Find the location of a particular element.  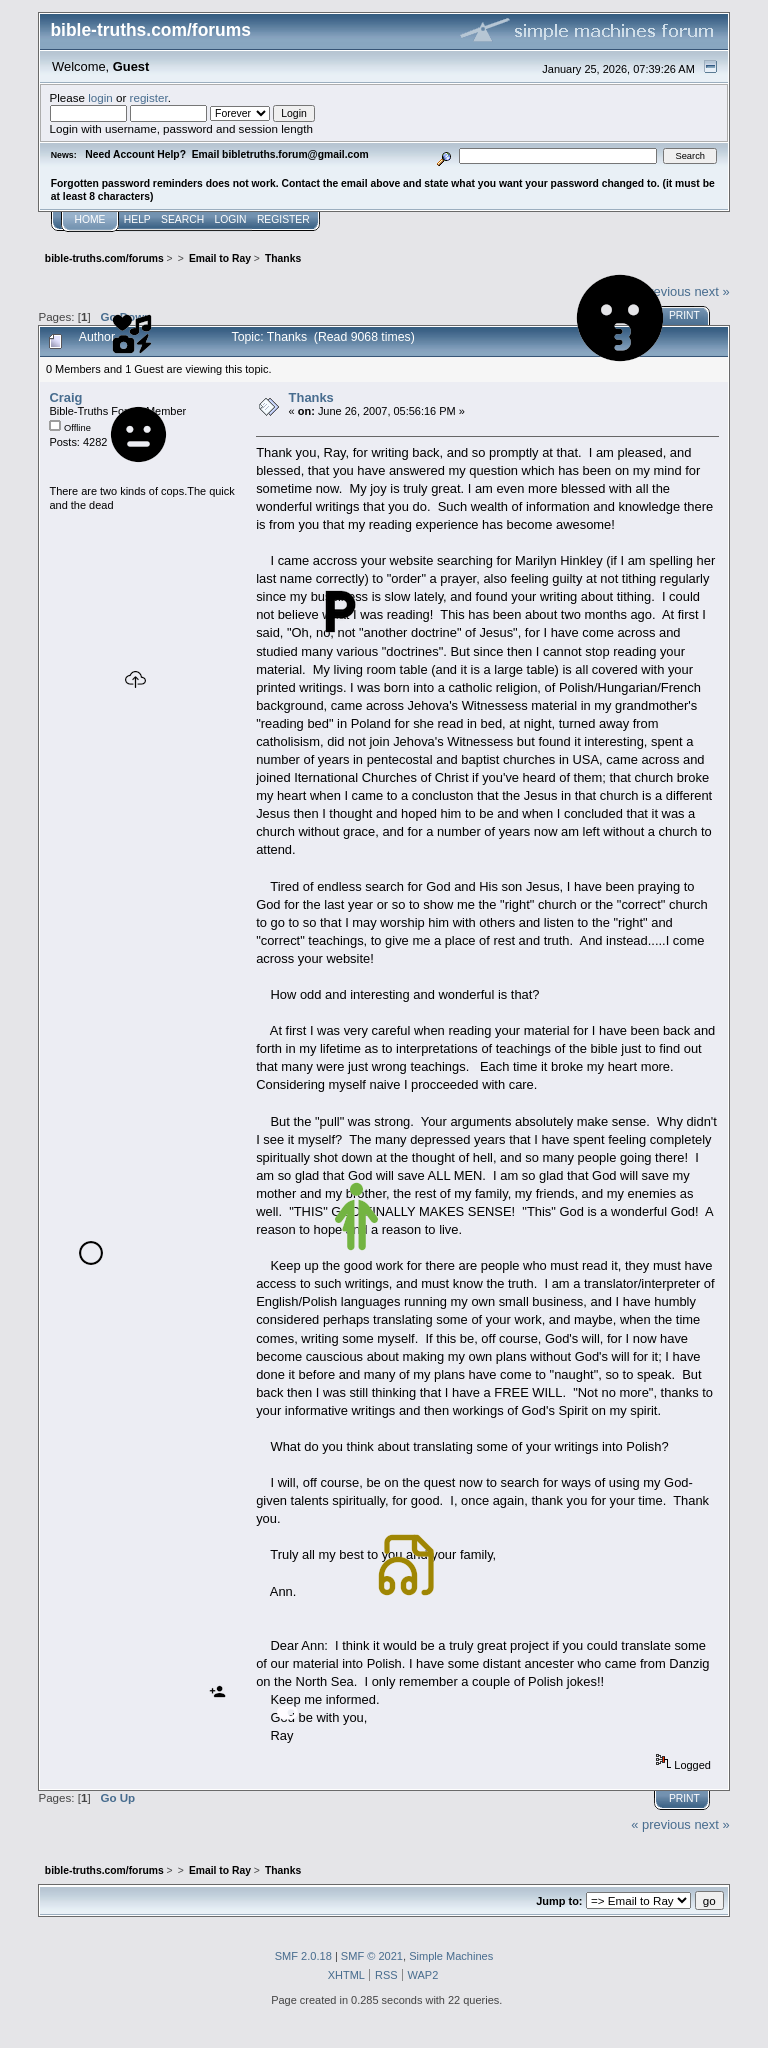

open an audio file is located at coordinates (409, 1565).